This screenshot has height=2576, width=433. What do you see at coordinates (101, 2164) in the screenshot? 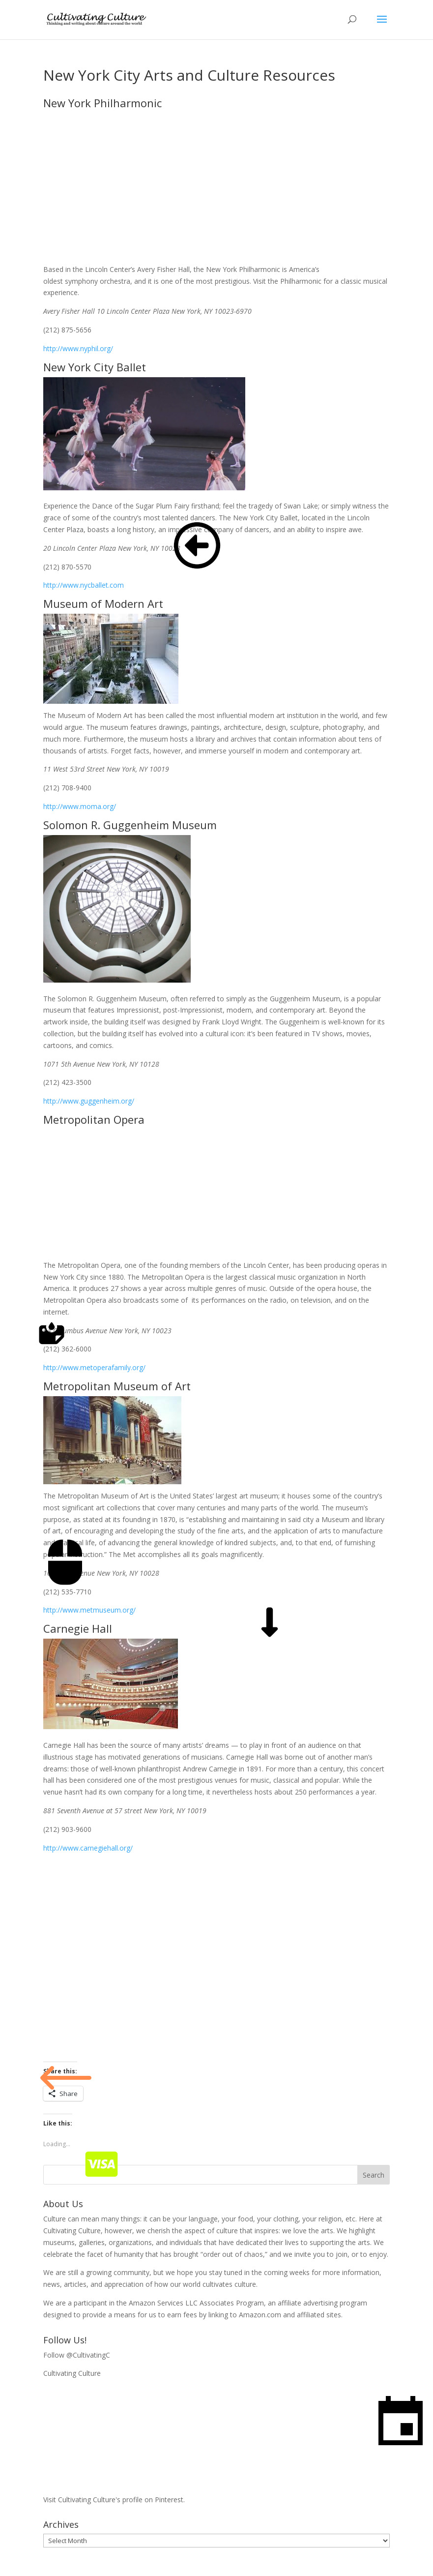
I see `pay with Visa credit or debit card` at bounding box center [101, 2164].